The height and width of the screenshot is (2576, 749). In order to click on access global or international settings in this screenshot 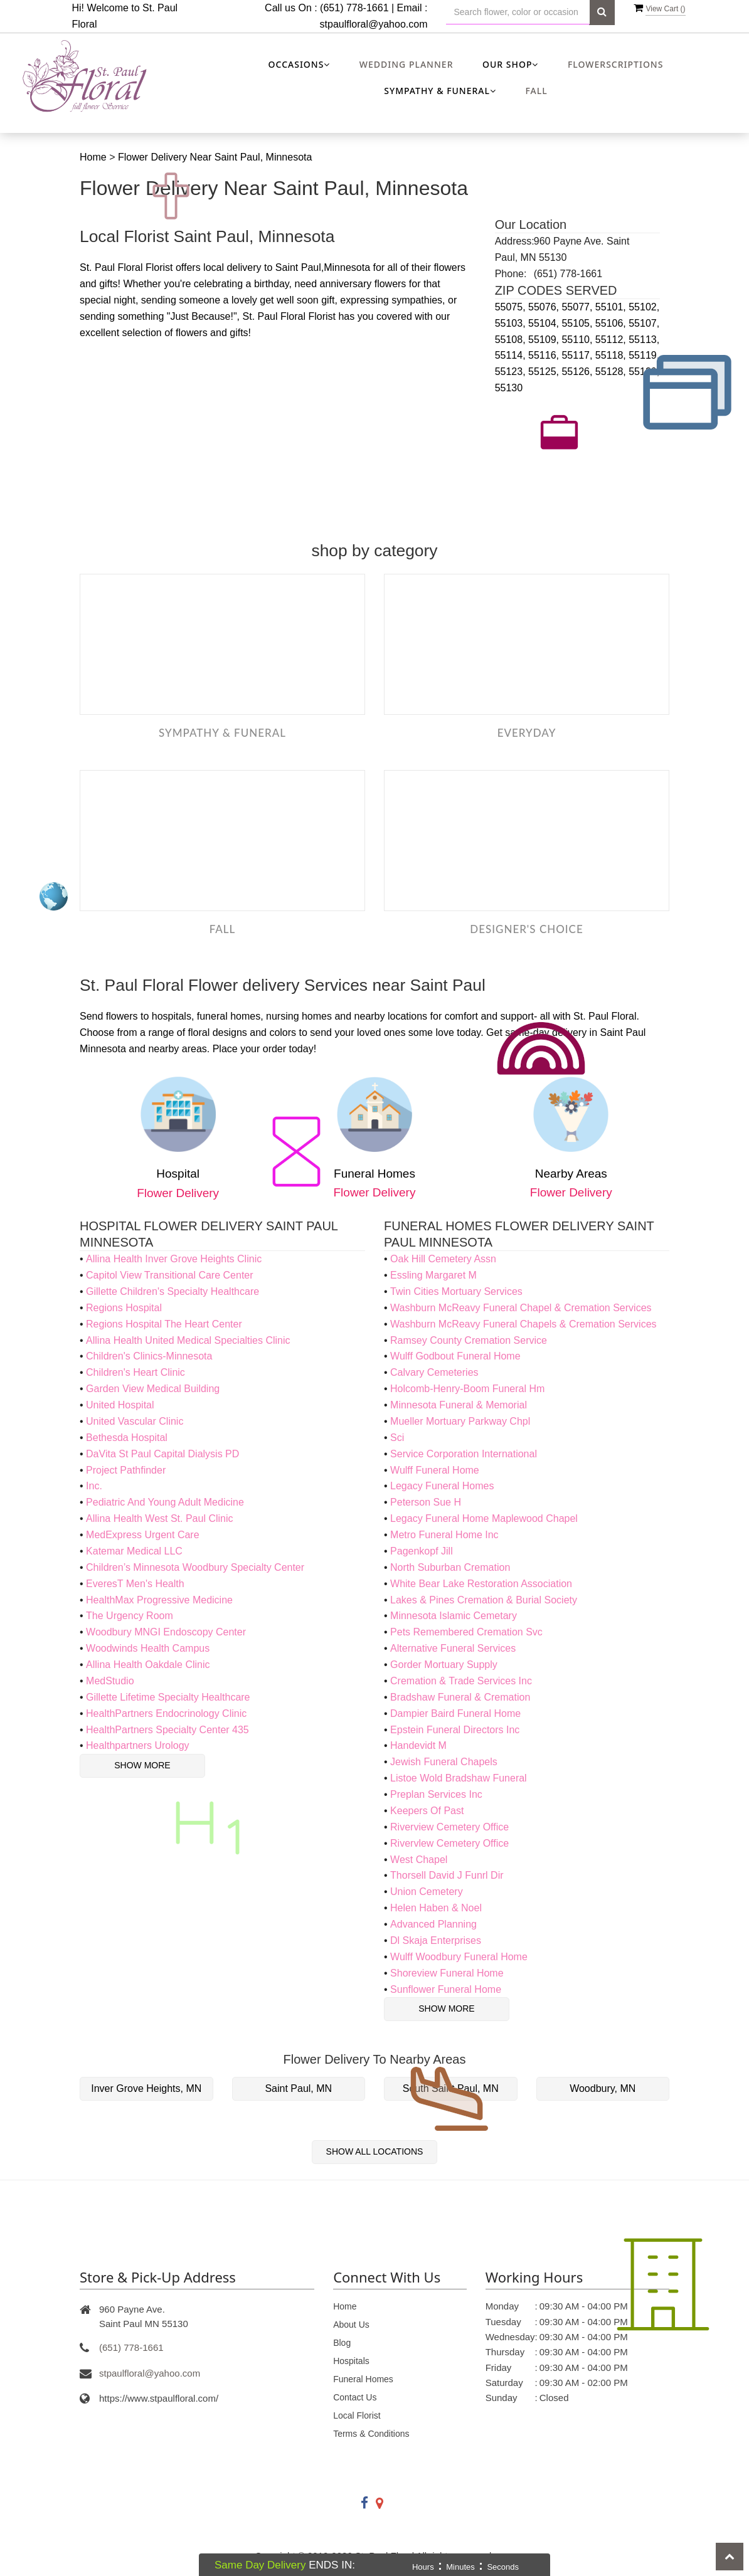, I will do `click(53, 896)`.